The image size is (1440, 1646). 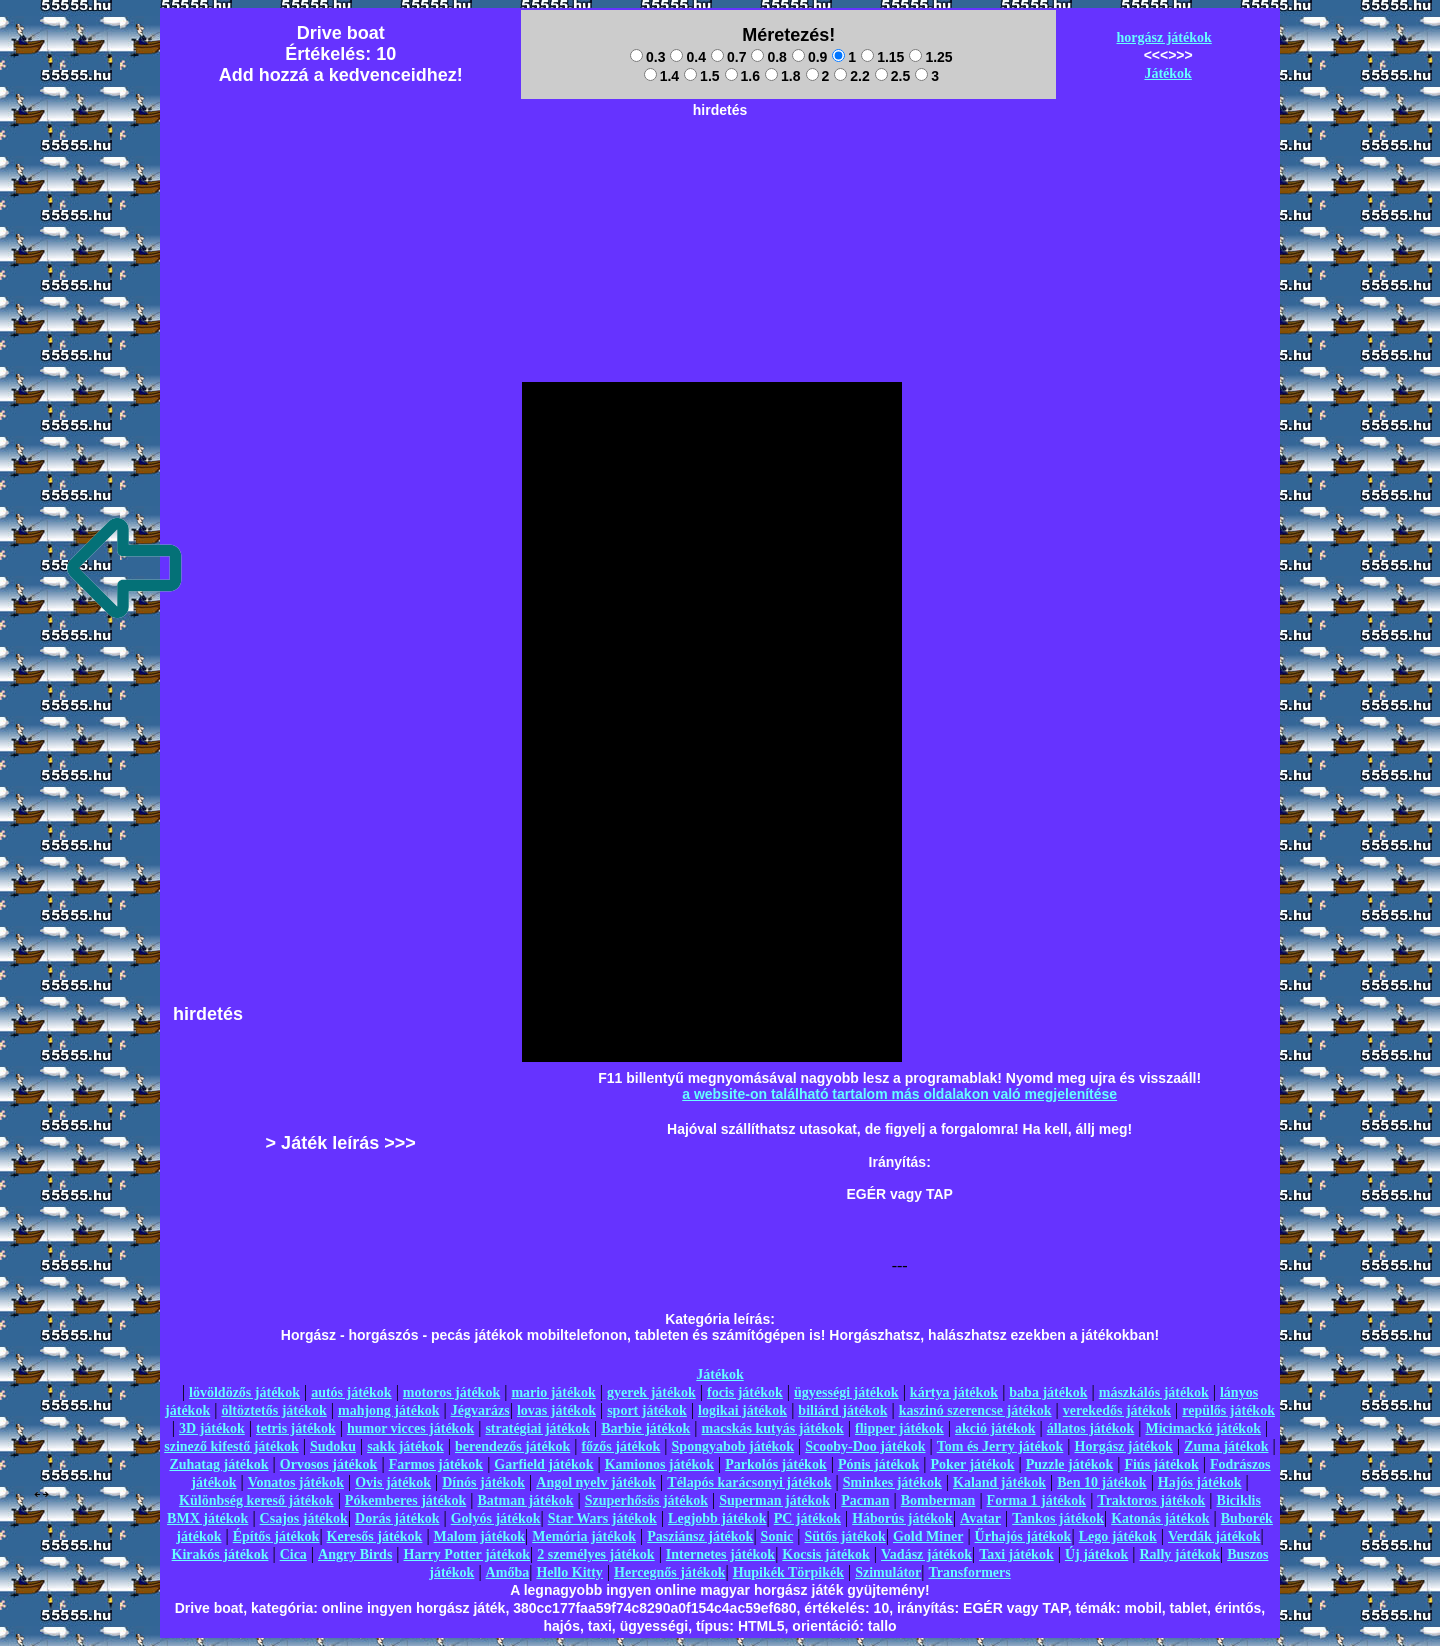 I want to click on adjust horizontal position or spacing, so click(x=41, y=1494).